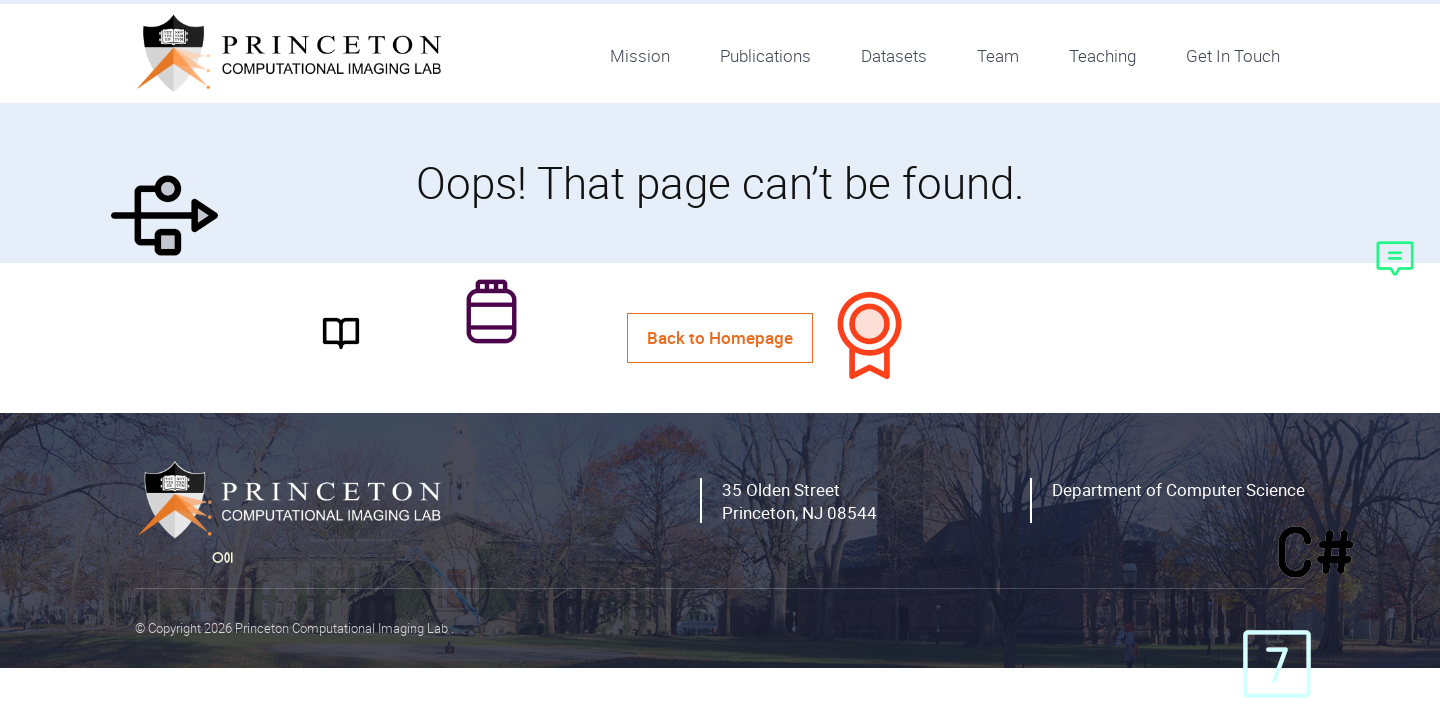 Image resolution: width=1440 pixels, height=720 pixels. What do you see at coordinates (1395, 257) in the screenshot?
I see `open chat or messaging` at bounding box center [1395, 257].